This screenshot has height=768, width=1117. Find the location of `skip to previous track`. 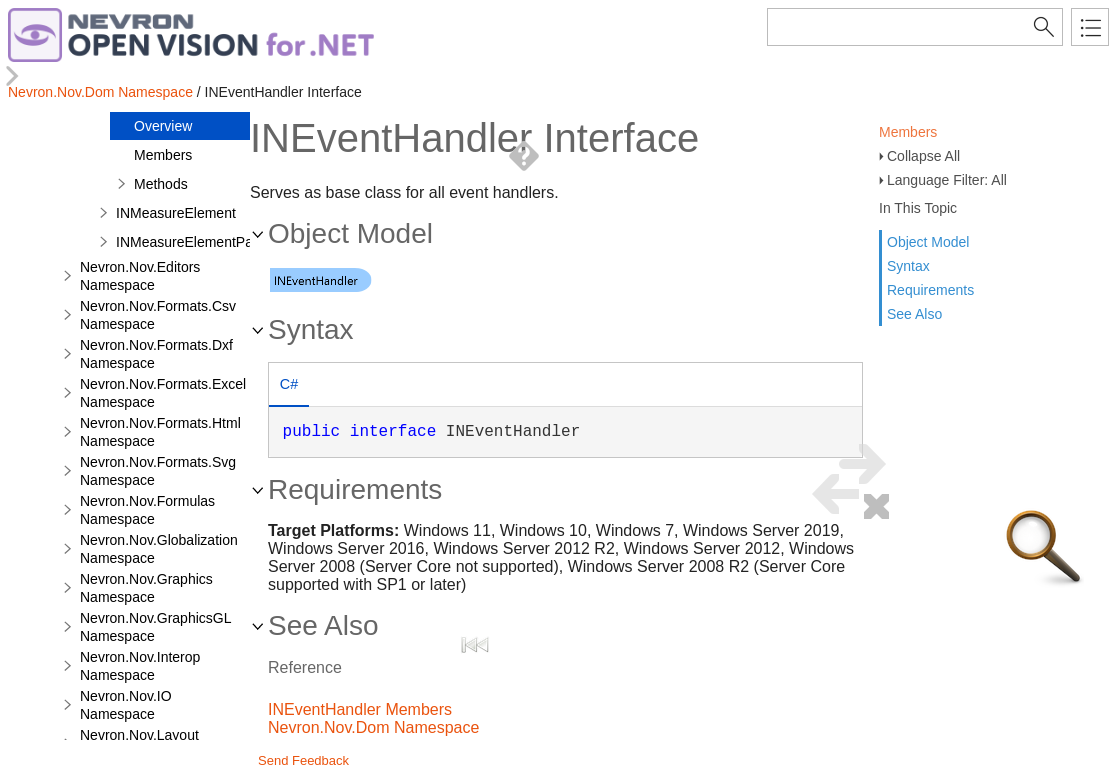

skip to previous track is located at coordinates (475, 645).